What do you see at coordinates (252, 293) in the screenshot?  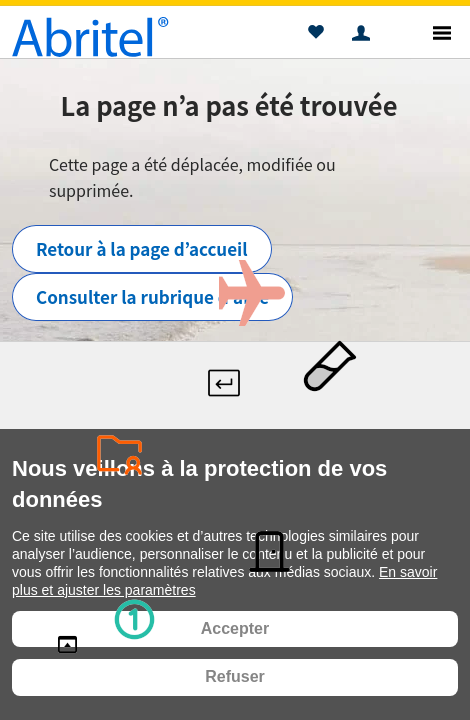 I see `enable airplane mode` at bounding box center [252, 293].